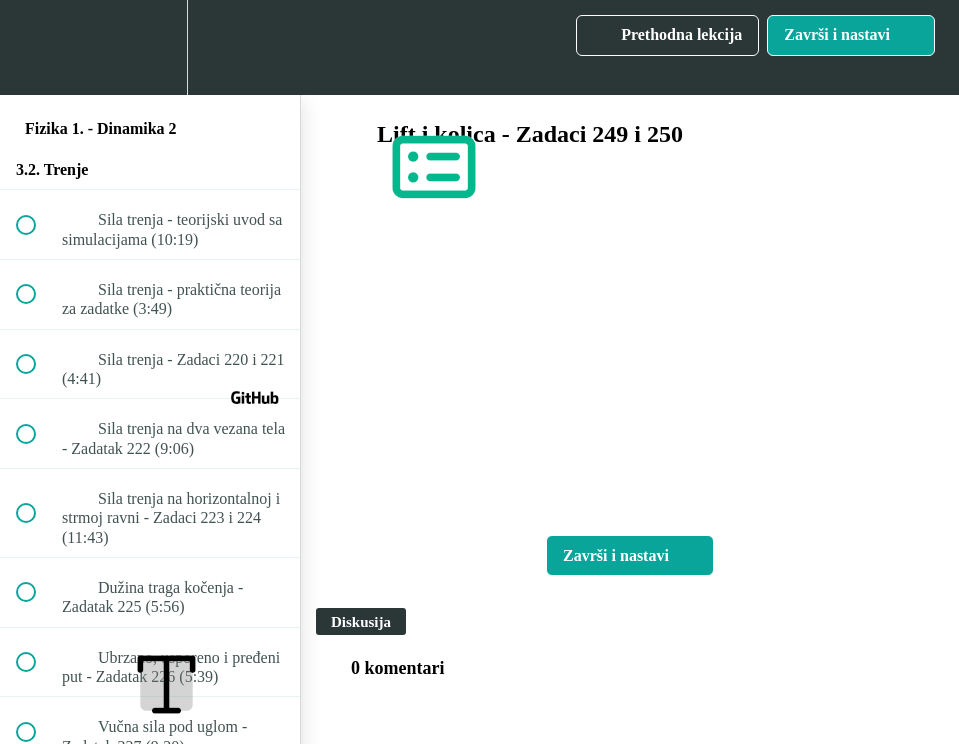 The width and height of the screenshot is (959, 744). Describe the element at coordinates (434, 167) in the screenshot. I see `view list items or menu options` at that location.